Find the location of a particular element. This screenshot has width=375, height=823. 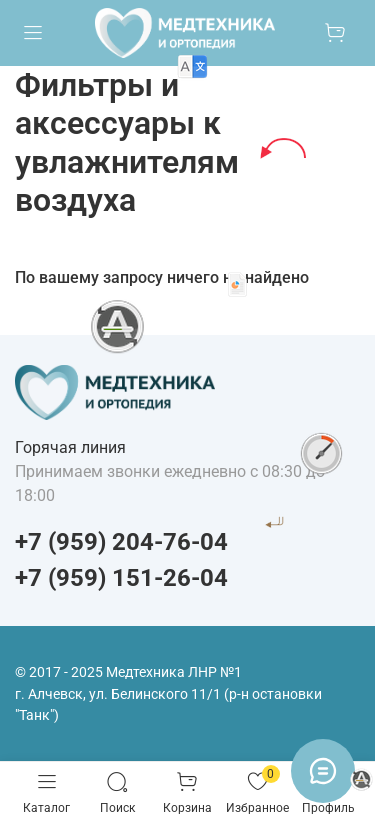

reply to all recipients of an email is located at coordinates (274, 521).